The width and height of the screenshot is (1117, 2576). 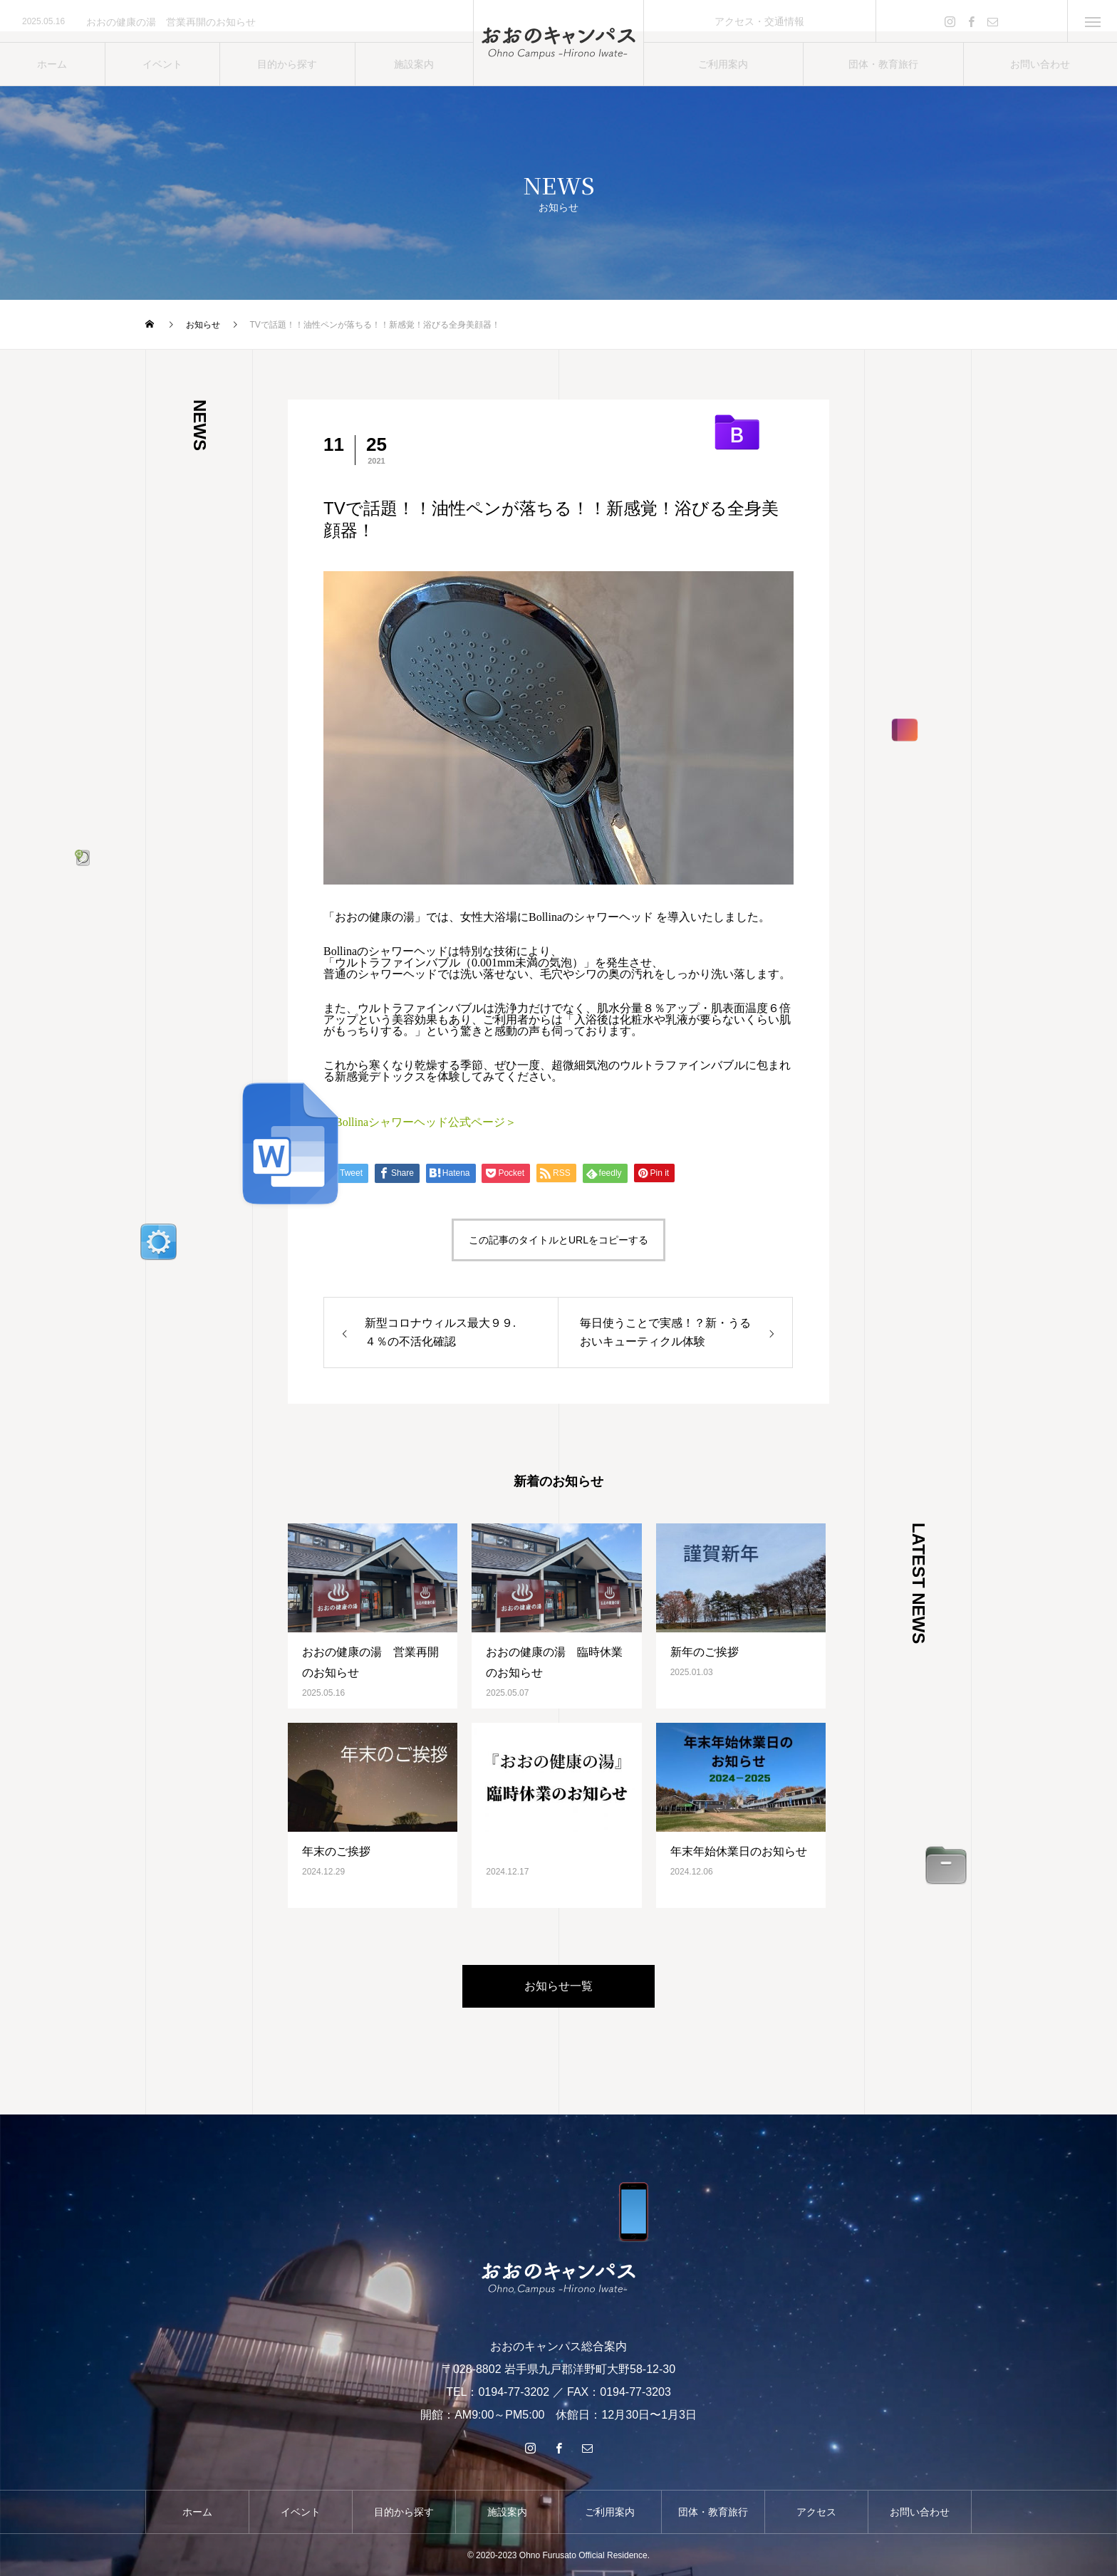 I want to click on launch the ubiquity installer for ubuntu, so click(x=83, y=857).